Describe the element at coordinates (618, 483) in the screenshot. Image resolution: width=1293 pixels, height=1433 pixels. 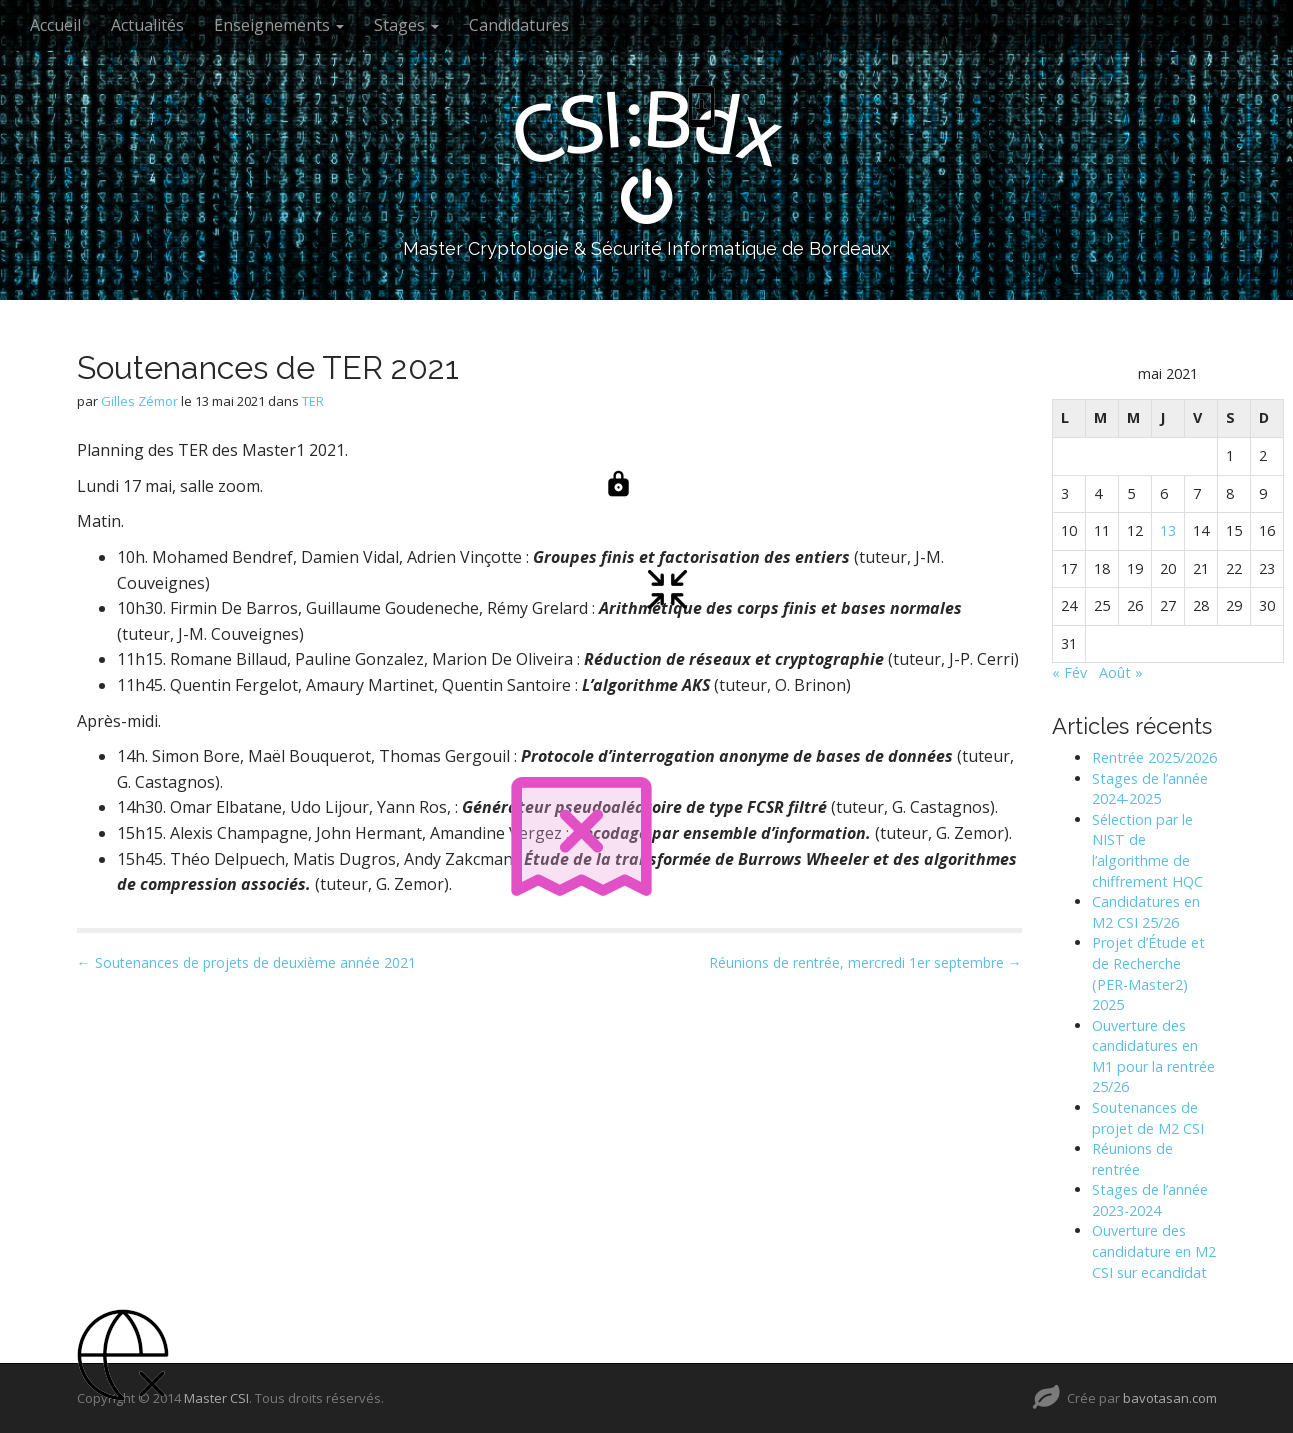
I see `lock or secure this item` at that location.